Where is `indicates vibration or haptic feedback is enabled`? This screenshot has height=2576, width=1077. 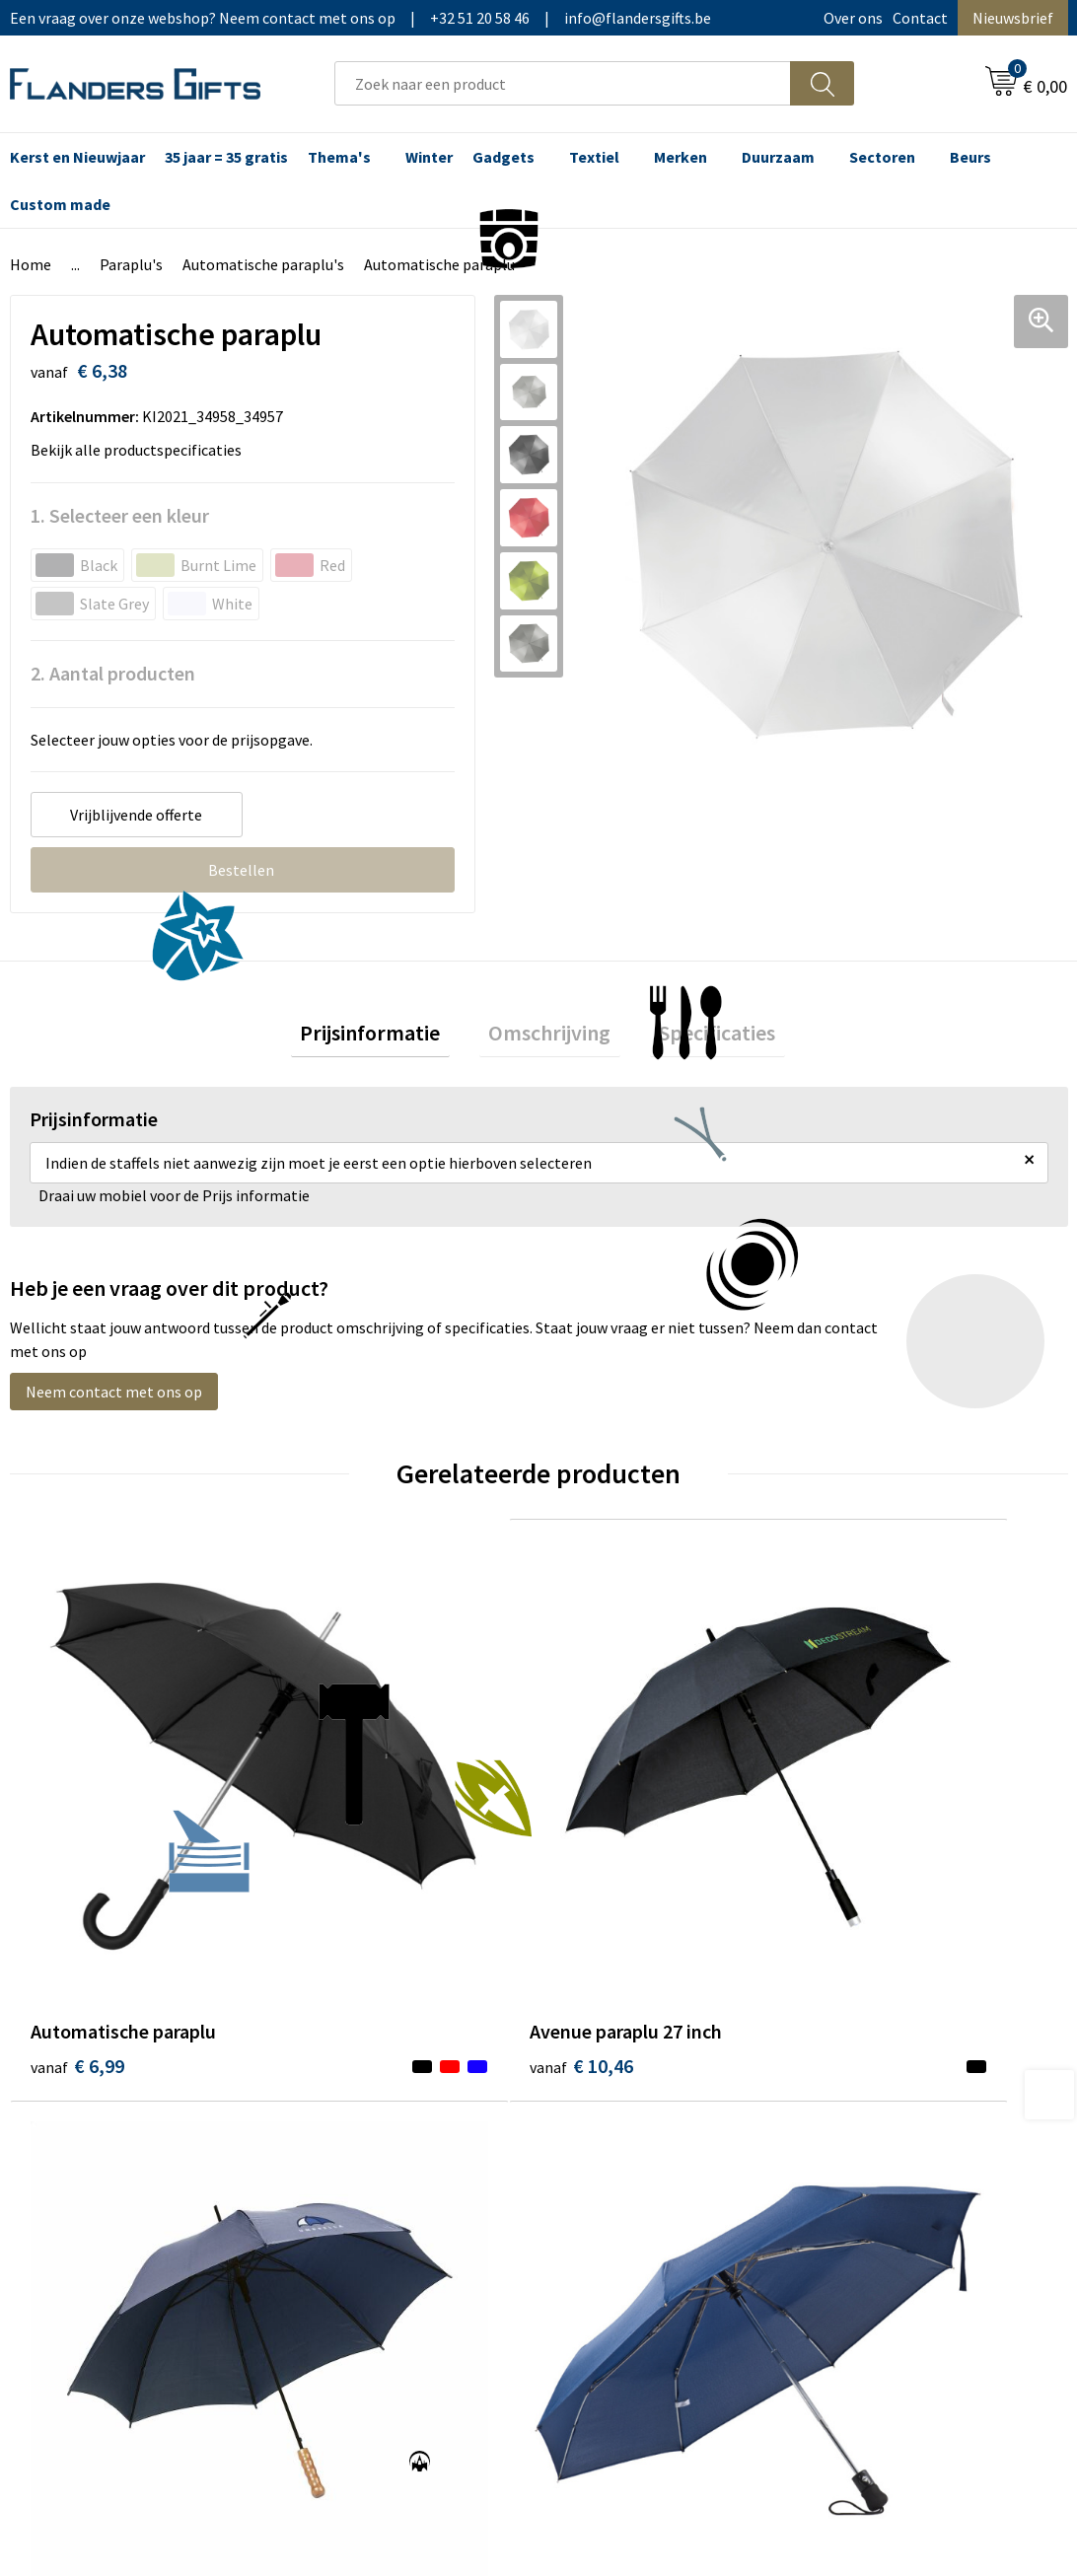 indicates vibration or haptic feedback is enabled is located at coordinates (753, 1263).